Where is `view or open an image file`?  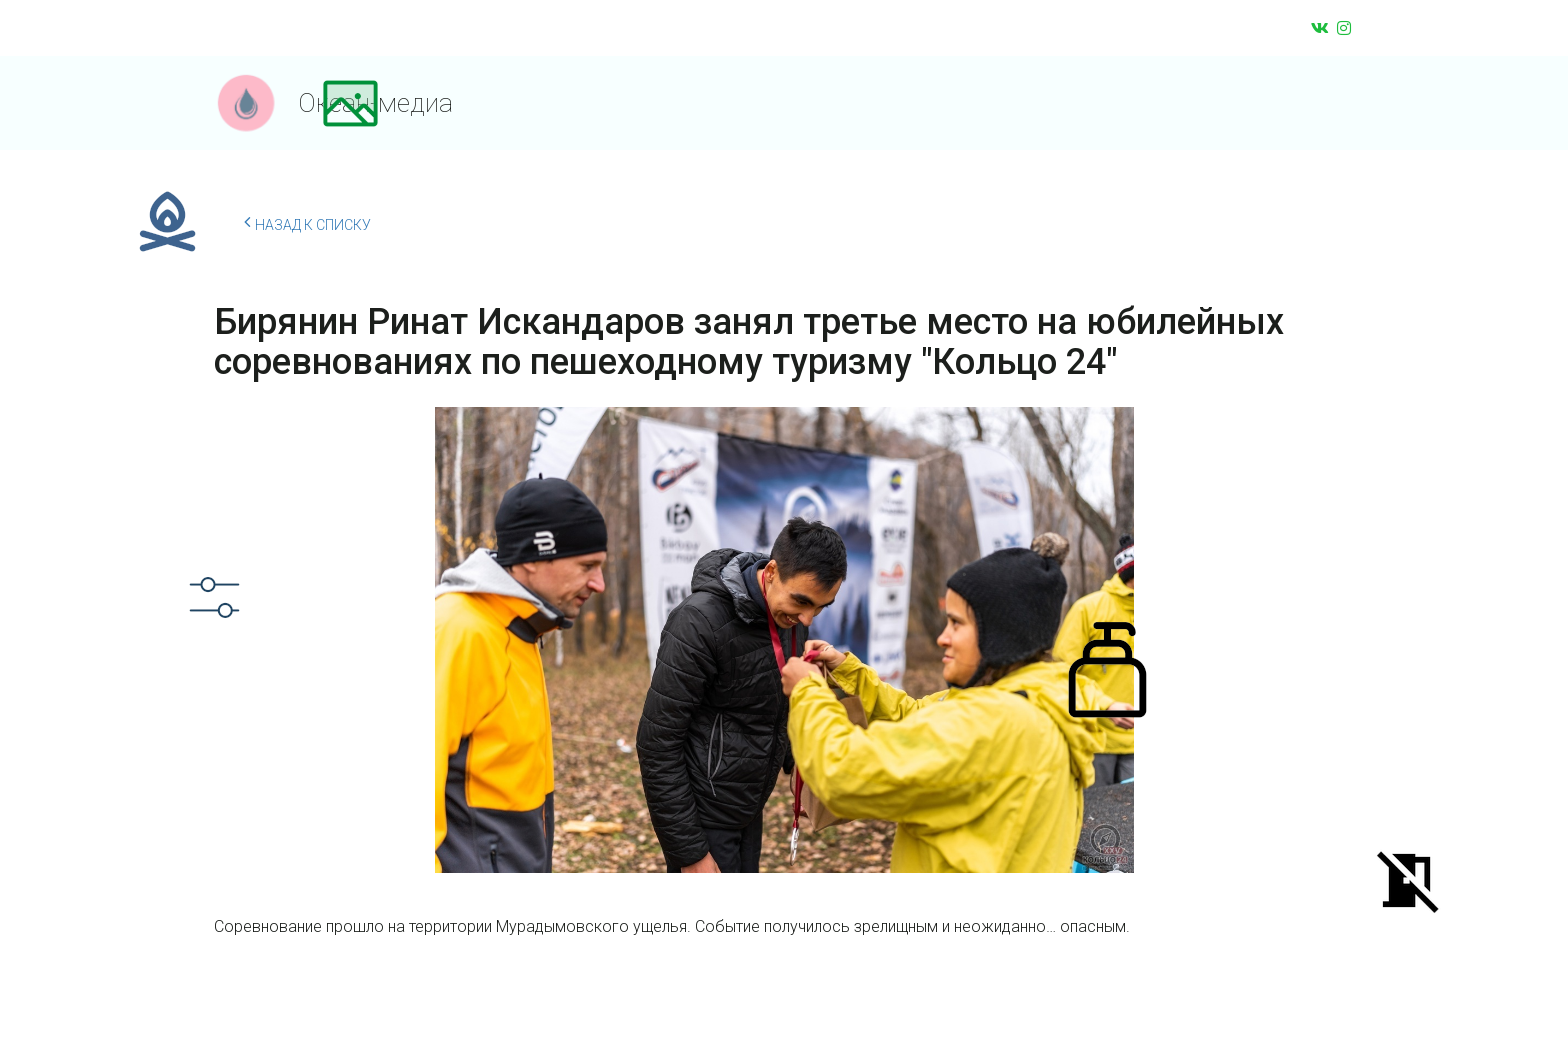
view or open an image file is located at coordinates (350, 103).